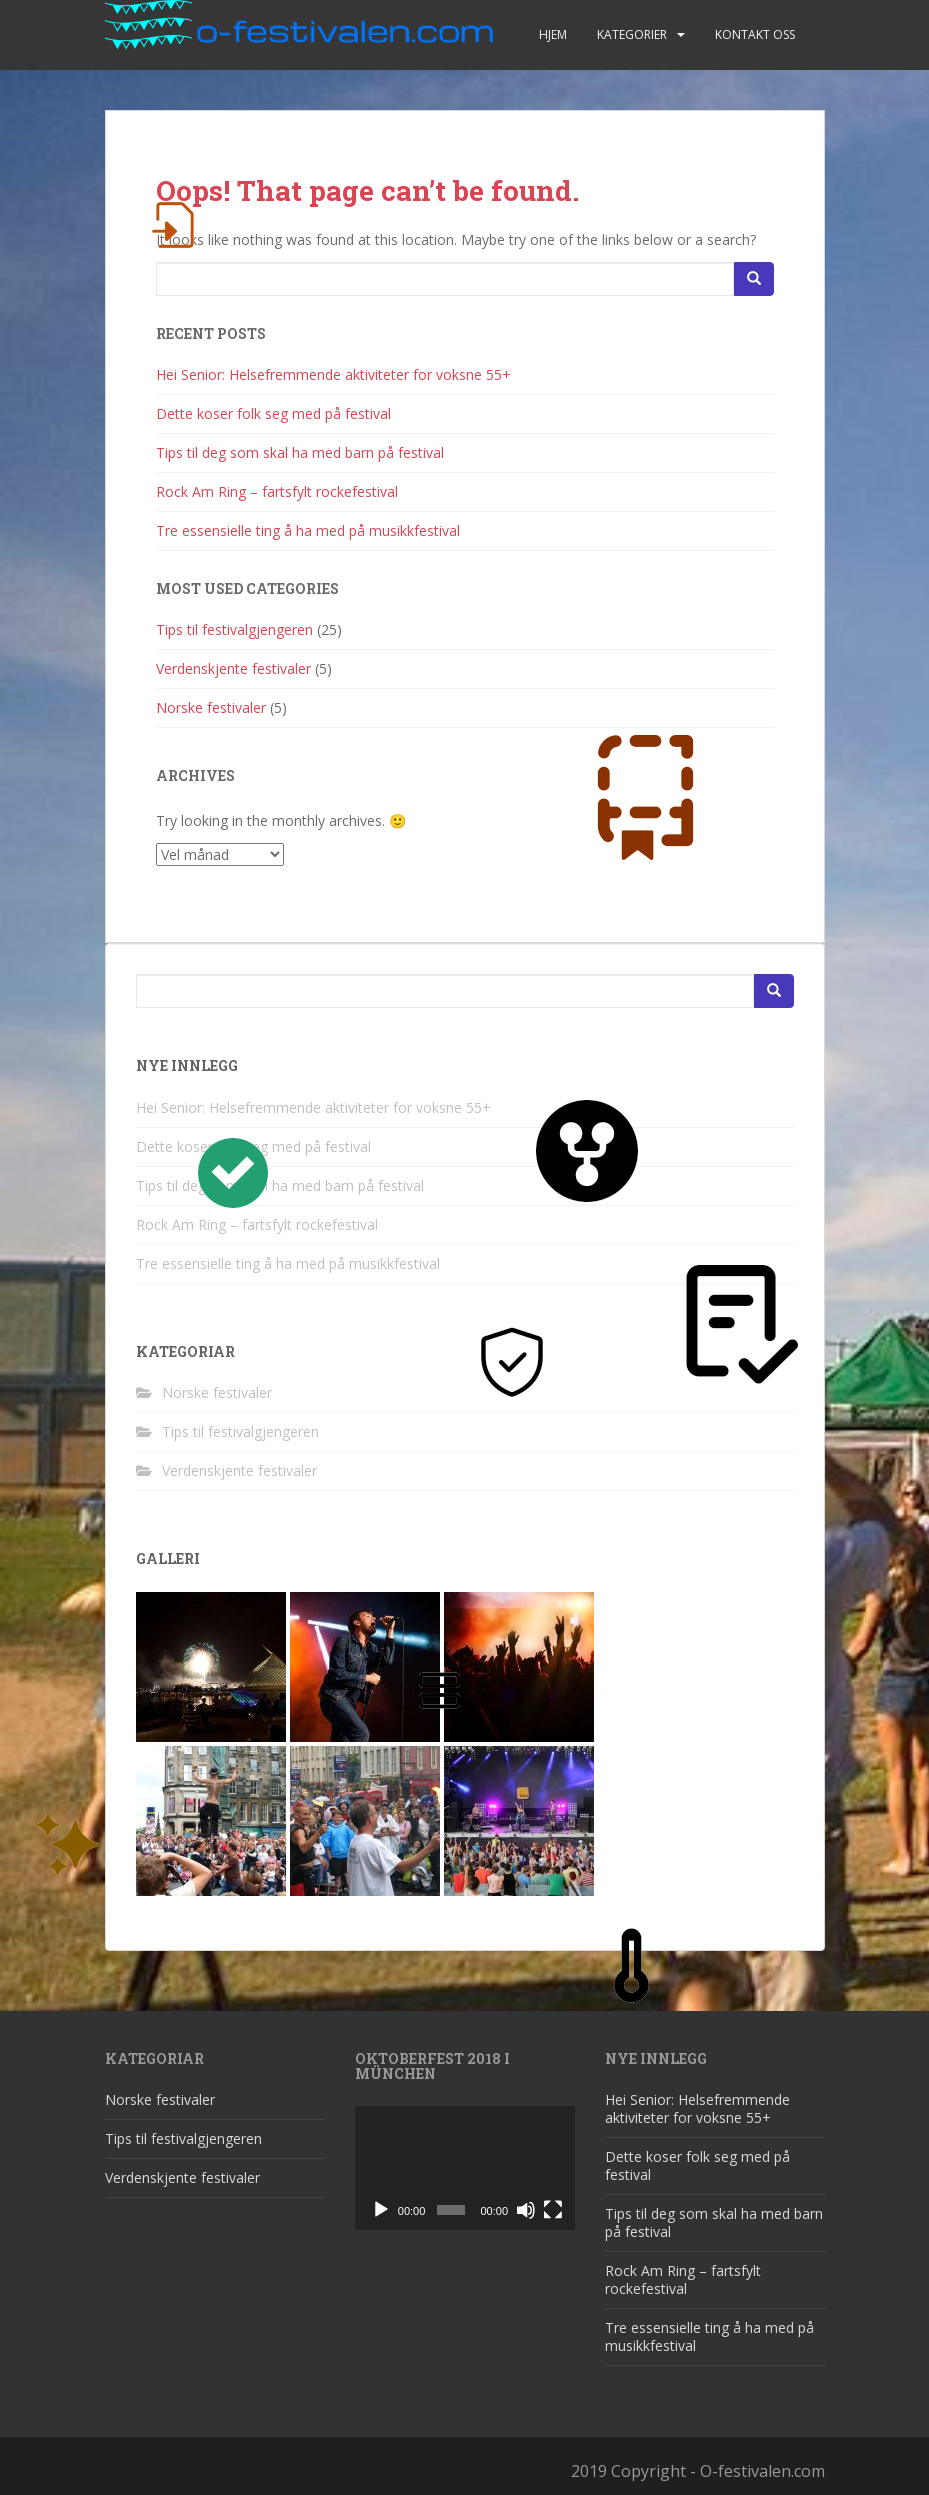 The width and height of the screenshot is (929, 2495). What do you see at coordinates (512, 1363) in the screenshot?
I see `indicates verified security or protection status` at bounding box center [512, 1363].